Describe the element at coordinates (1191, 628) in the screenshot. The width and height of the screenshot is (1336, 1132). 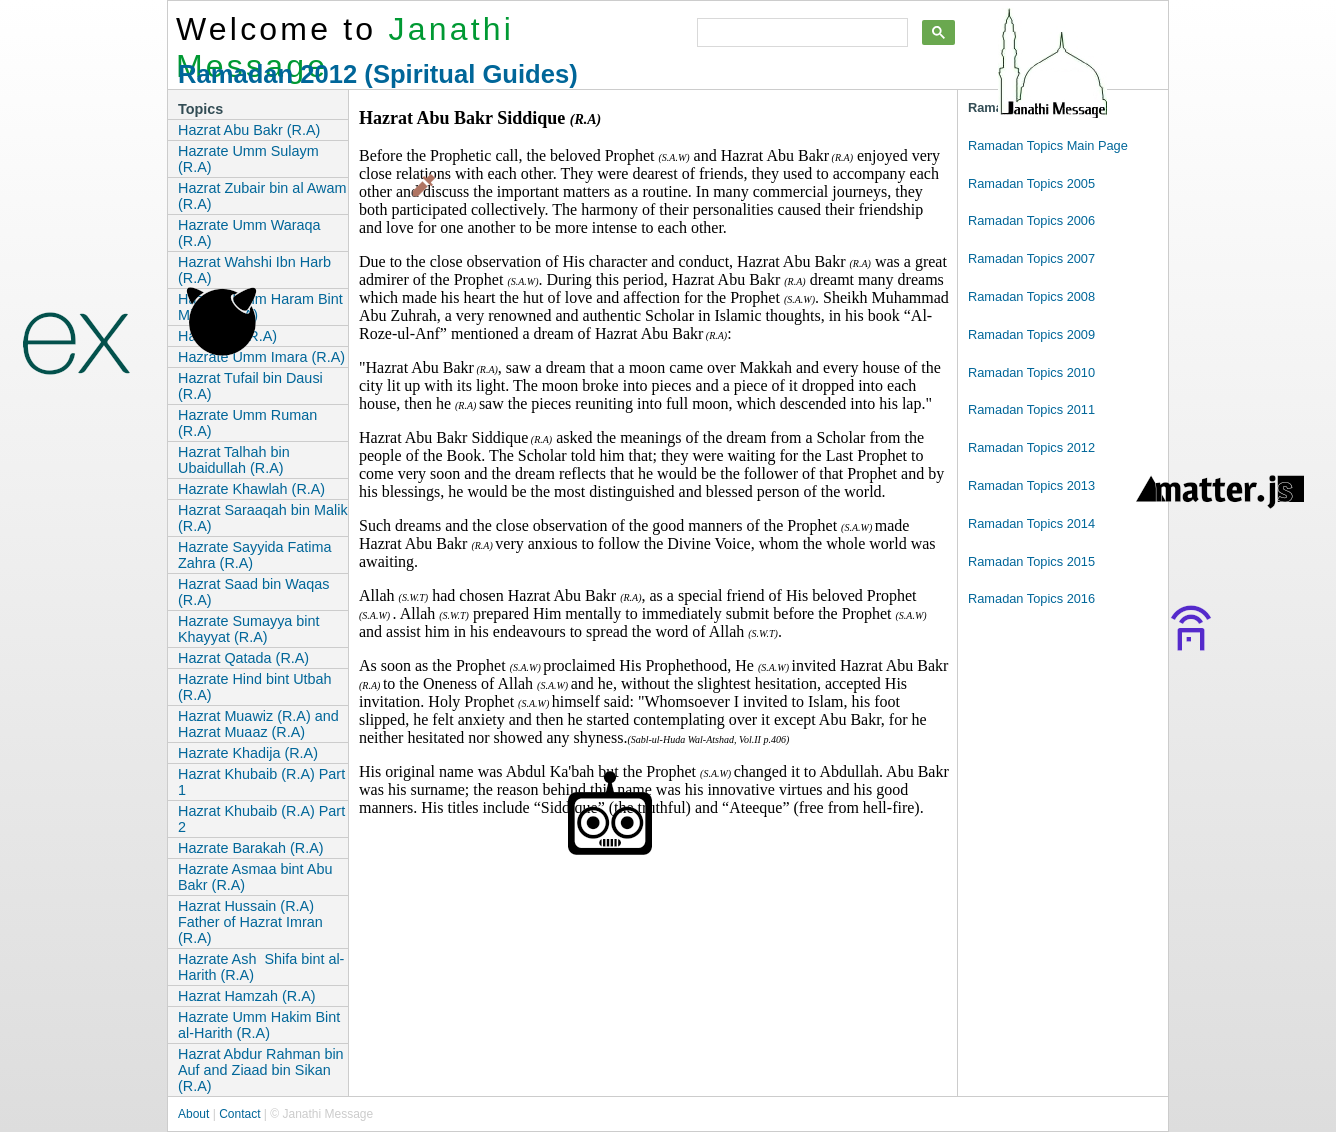
I see `control a connected smart device` at that location.